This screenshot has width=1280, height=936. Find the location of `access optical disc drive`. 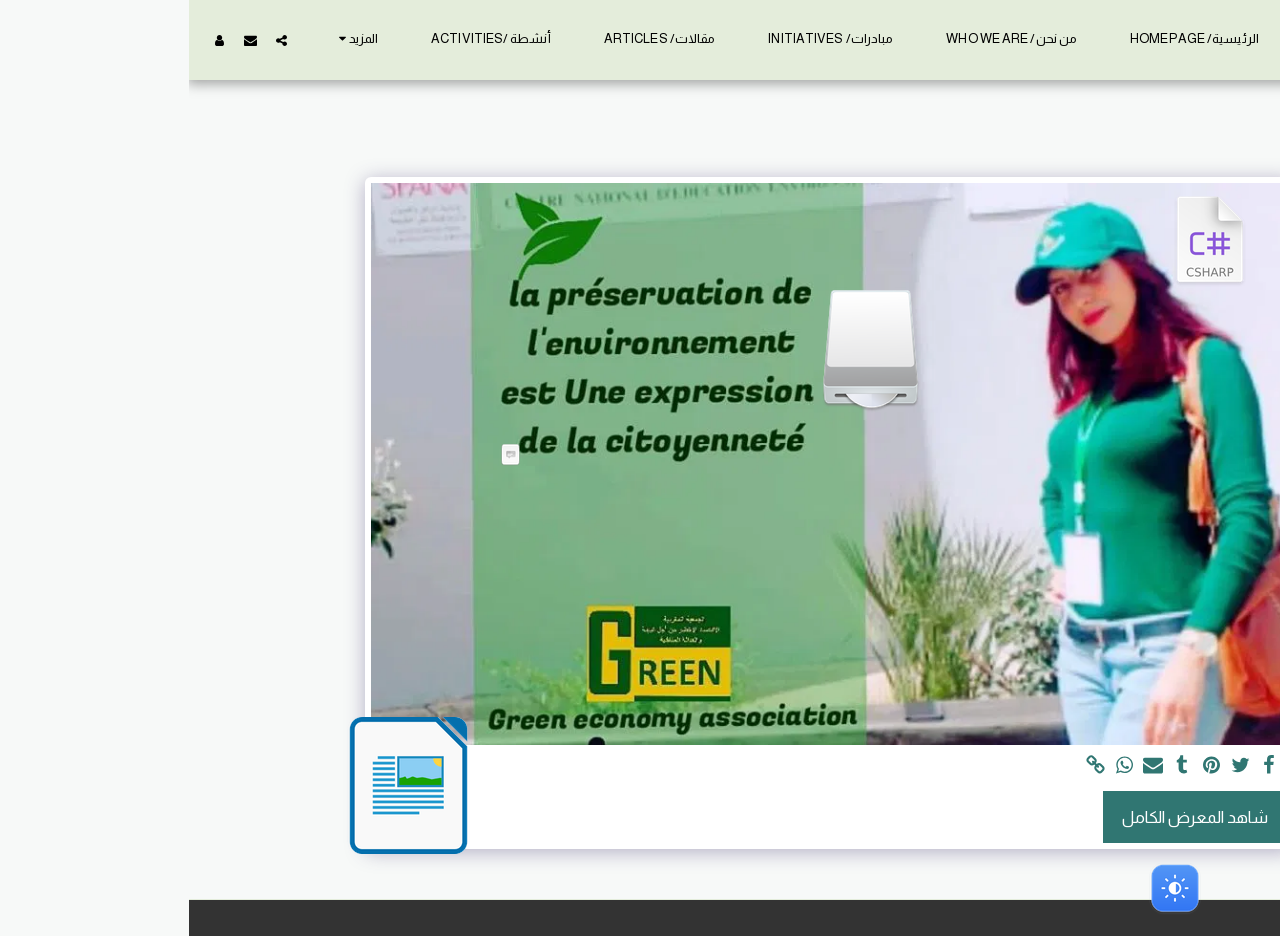

access optical disc drive is located at coordinates (867, 350).